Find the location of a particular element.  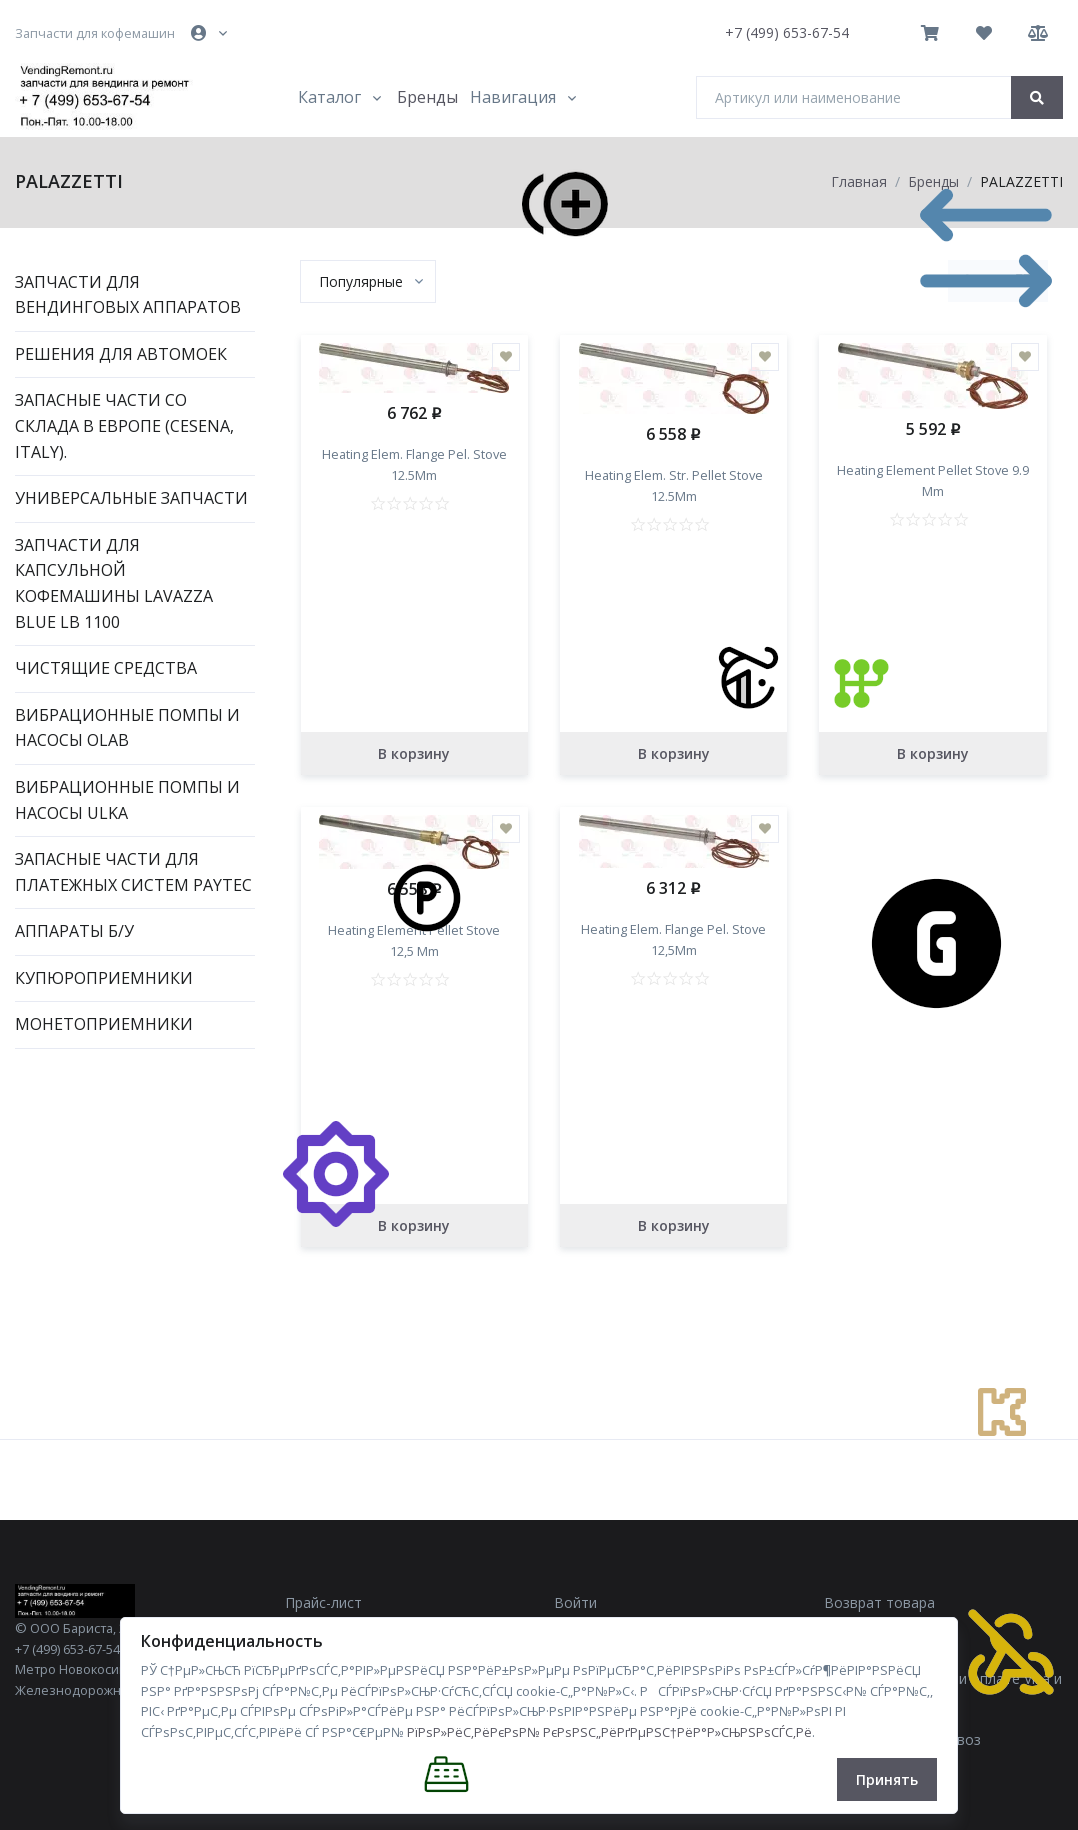

swap or exchange items is located at coordinates (986, 248).